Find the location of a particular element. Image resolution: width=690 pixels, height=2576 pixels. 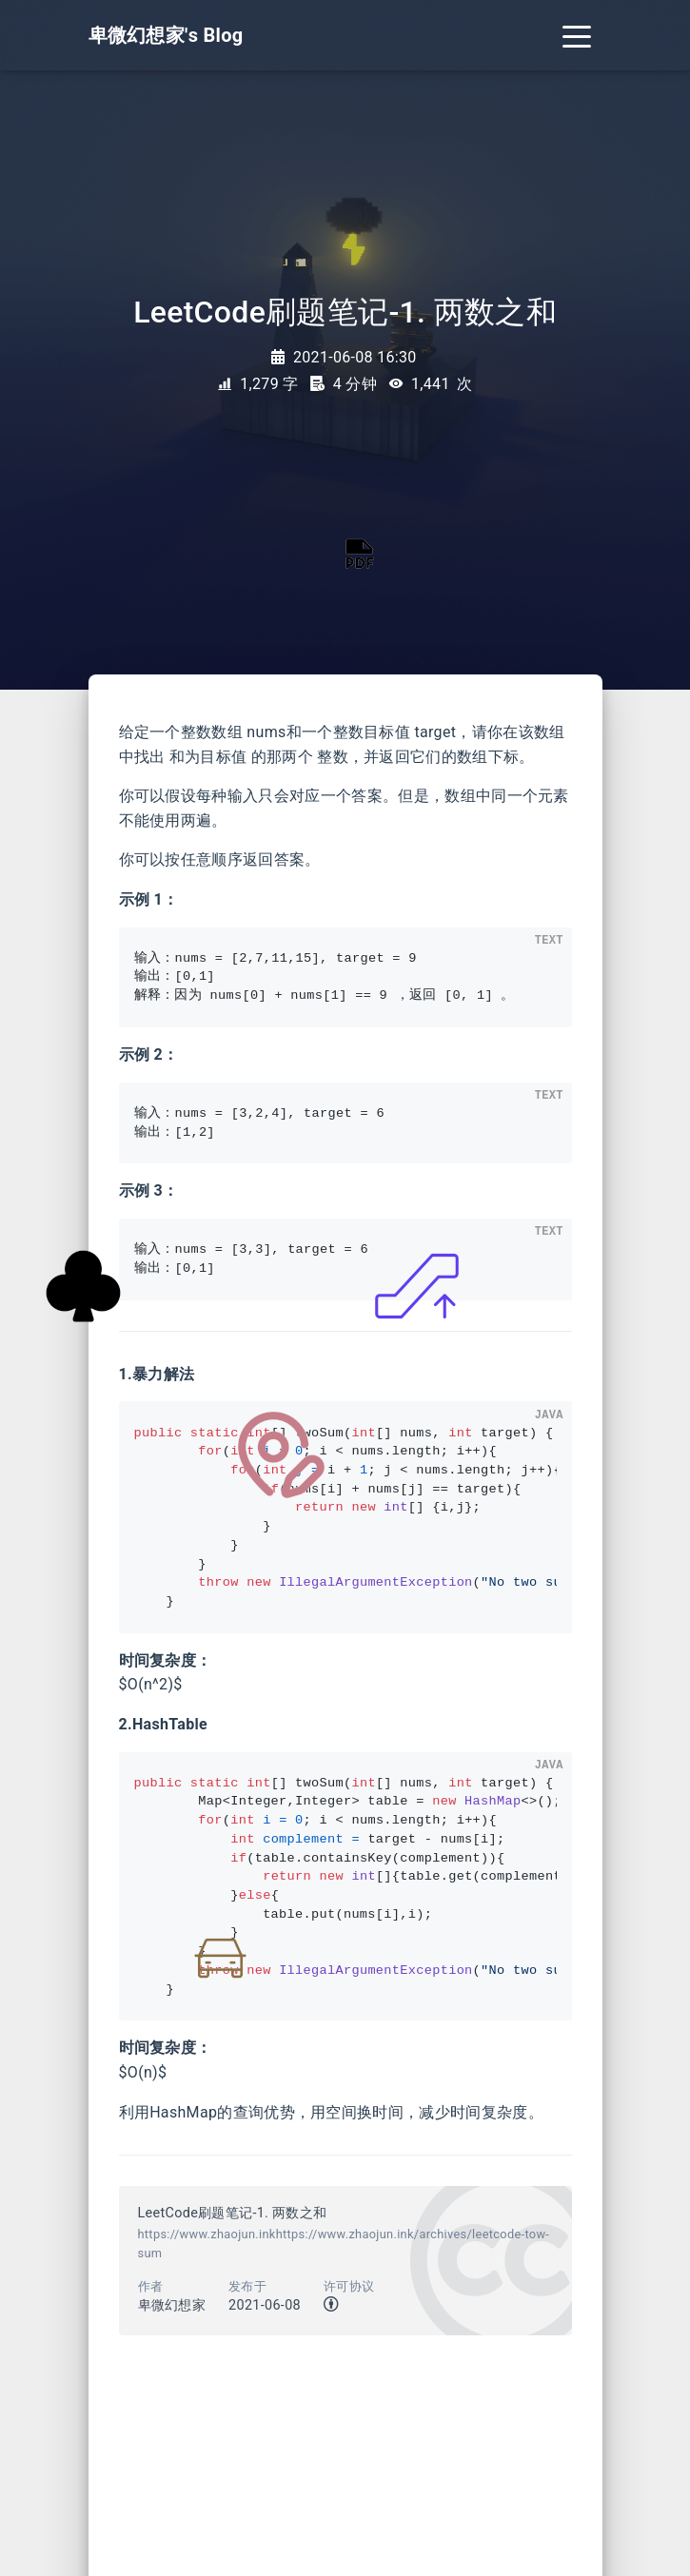

access vehicle or transportation options is located at coordinates (220, 1959).